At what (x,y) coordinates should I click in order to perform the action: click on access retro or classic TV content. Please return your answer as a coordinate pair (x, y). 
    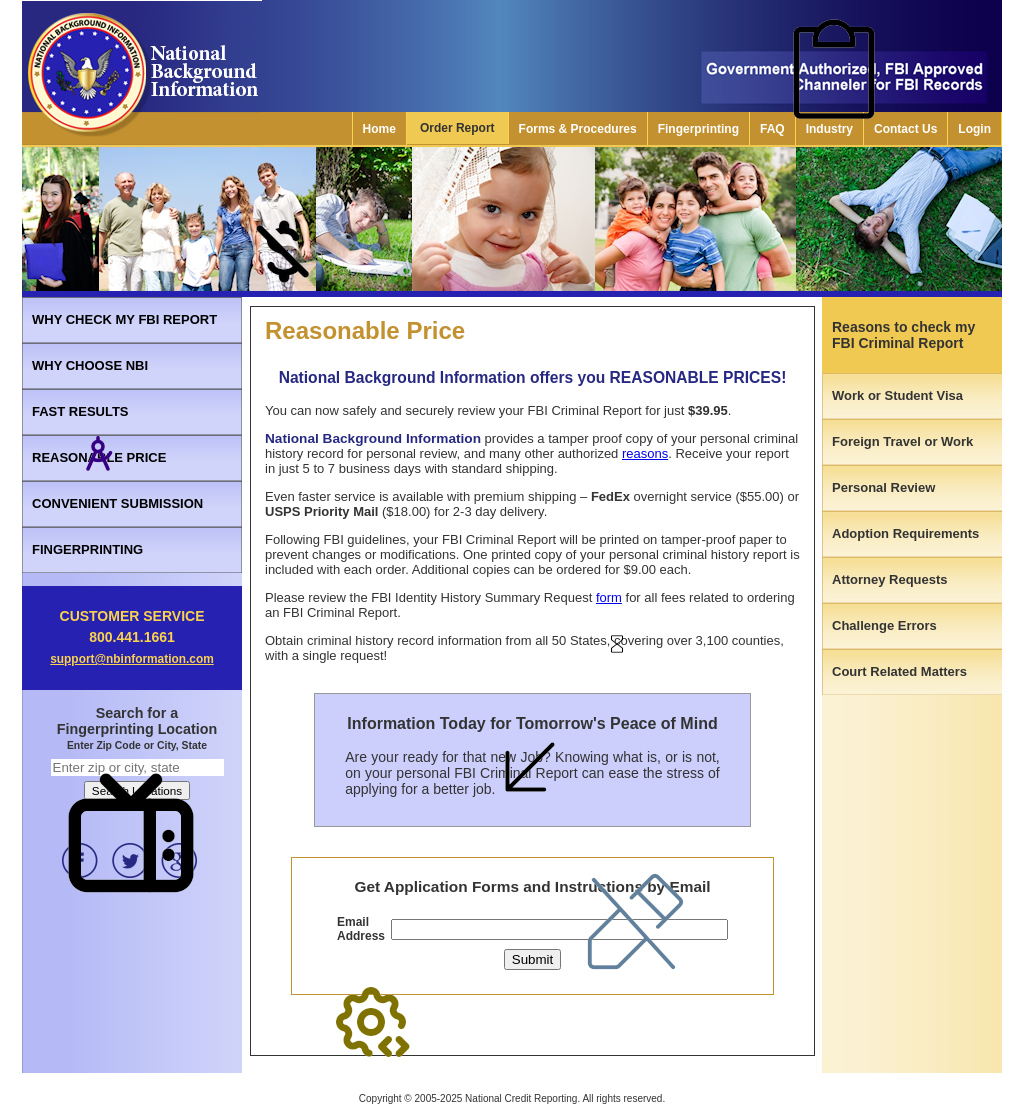
    Looking at the image, I should click on (131, 836).